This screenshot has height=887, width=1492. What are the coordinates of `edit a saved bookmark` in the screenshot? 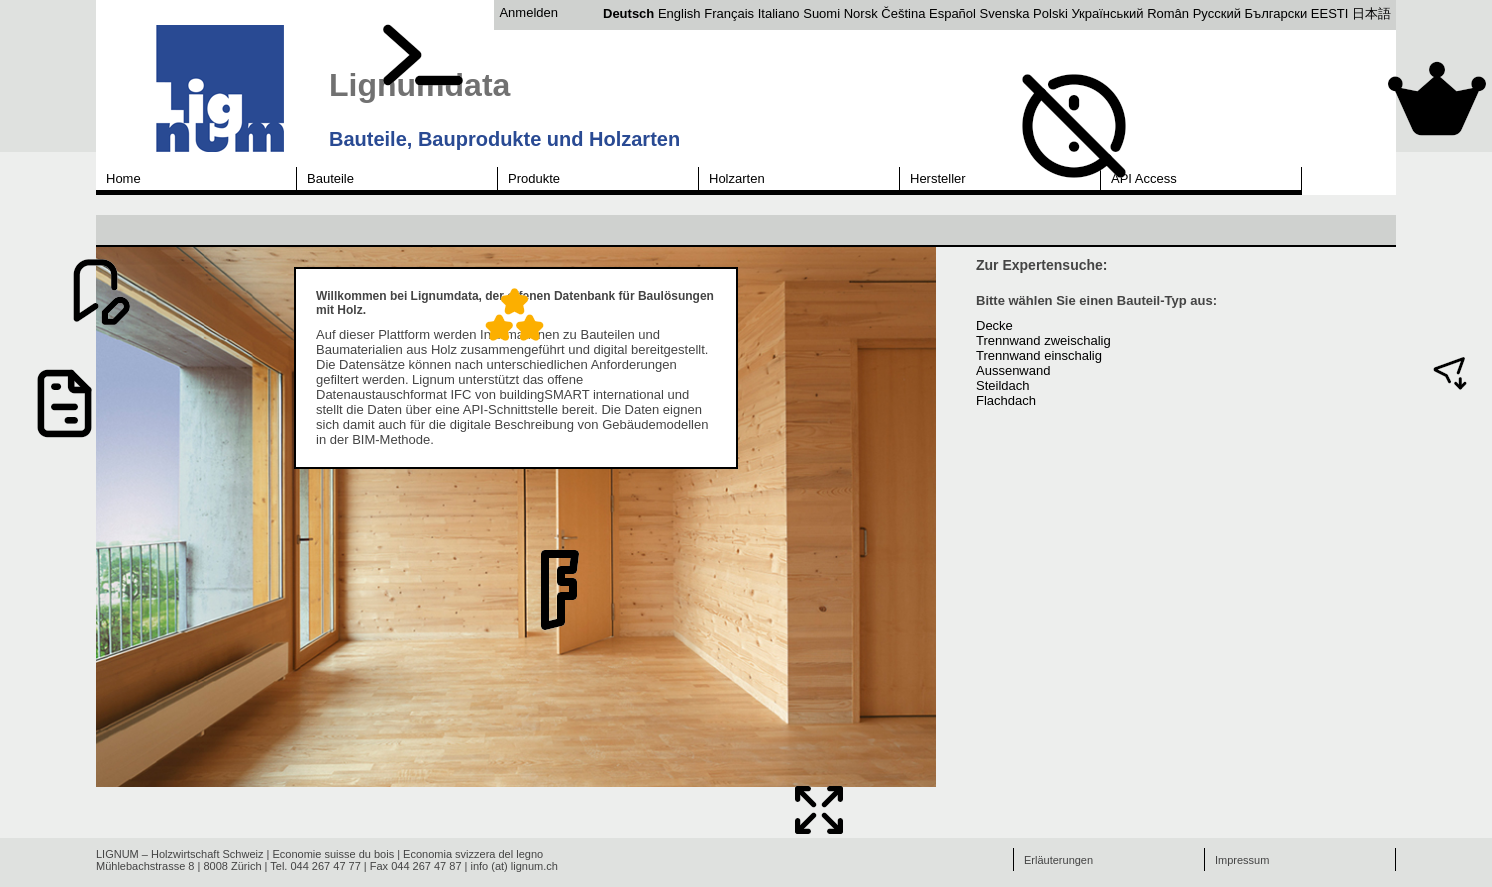 It's located at (95, 290).